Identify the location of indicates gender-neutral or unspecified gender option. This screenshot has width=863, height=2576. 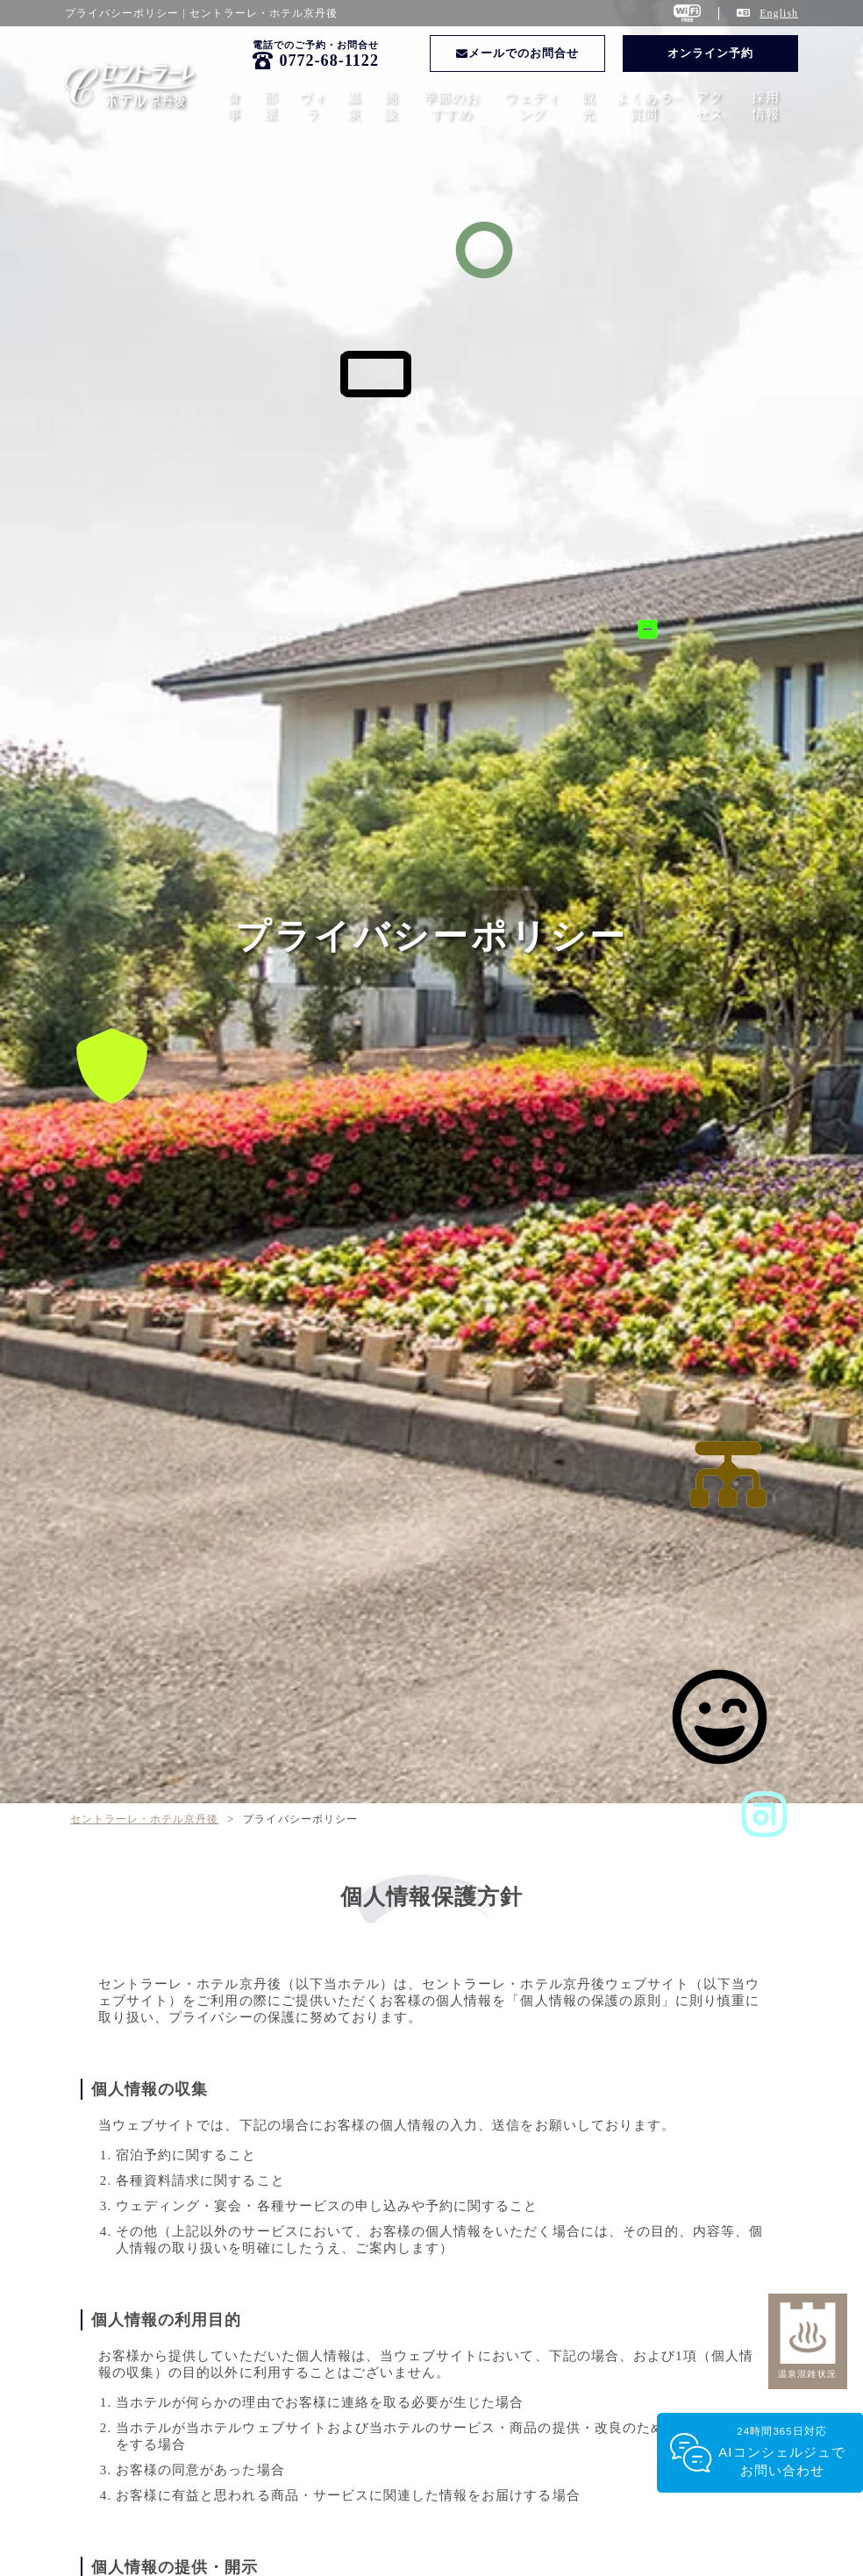
(484, 250).